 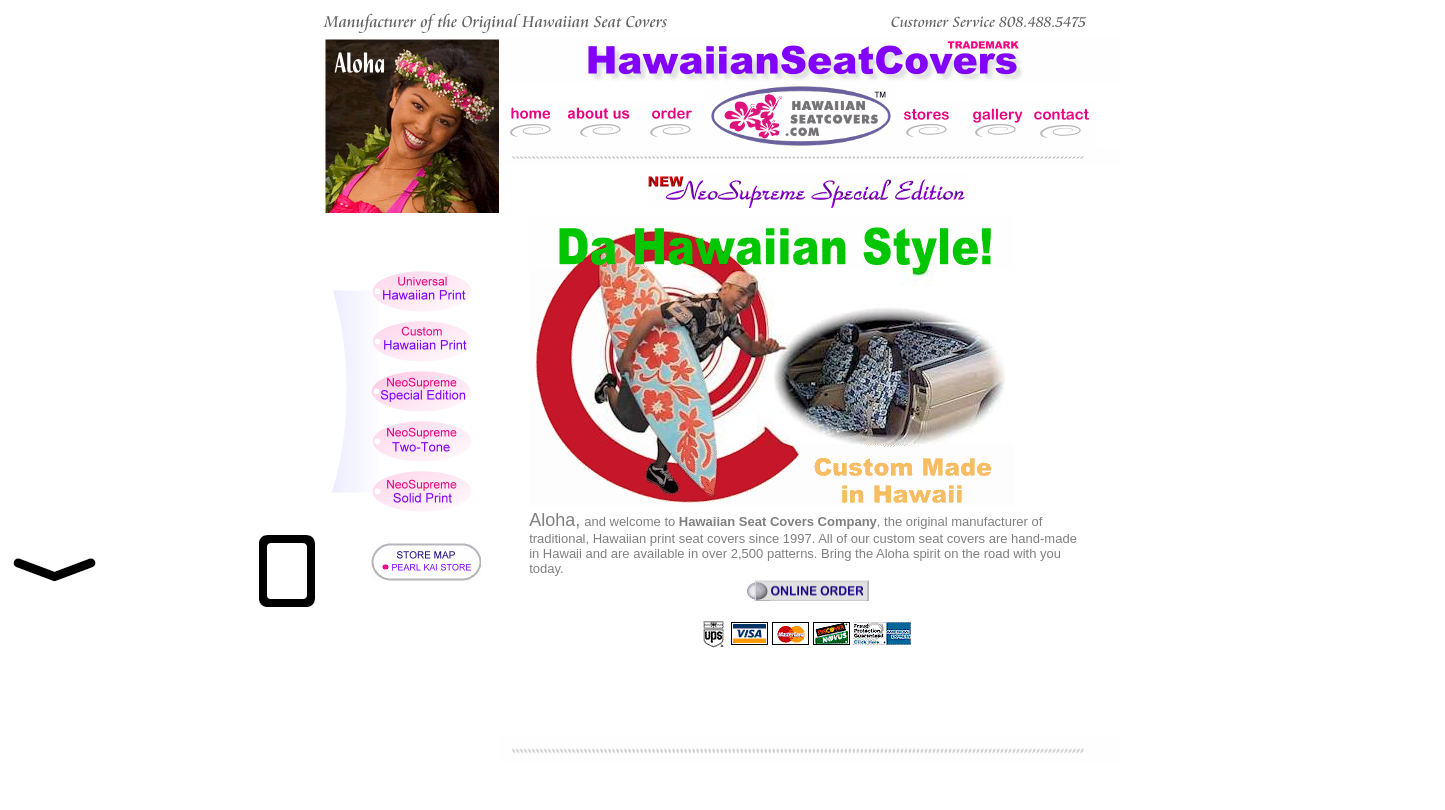 What do you see at coordinates (54, 567) in the screenshot?
I see `expand content or dropdown menu` at bounding box center [54, 567].